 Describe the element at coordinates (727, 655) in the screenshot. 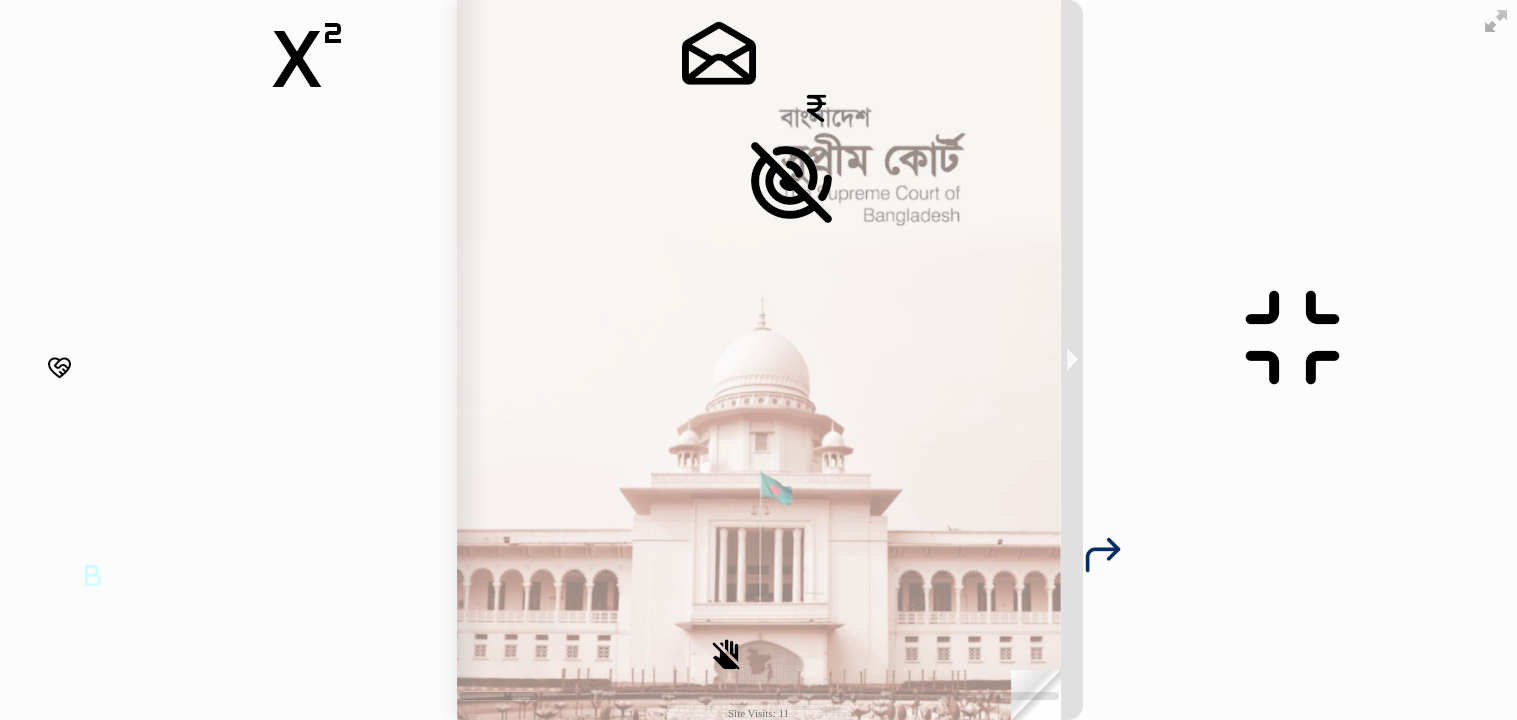

I see `do not touch - touchscreen disabled` at that location.